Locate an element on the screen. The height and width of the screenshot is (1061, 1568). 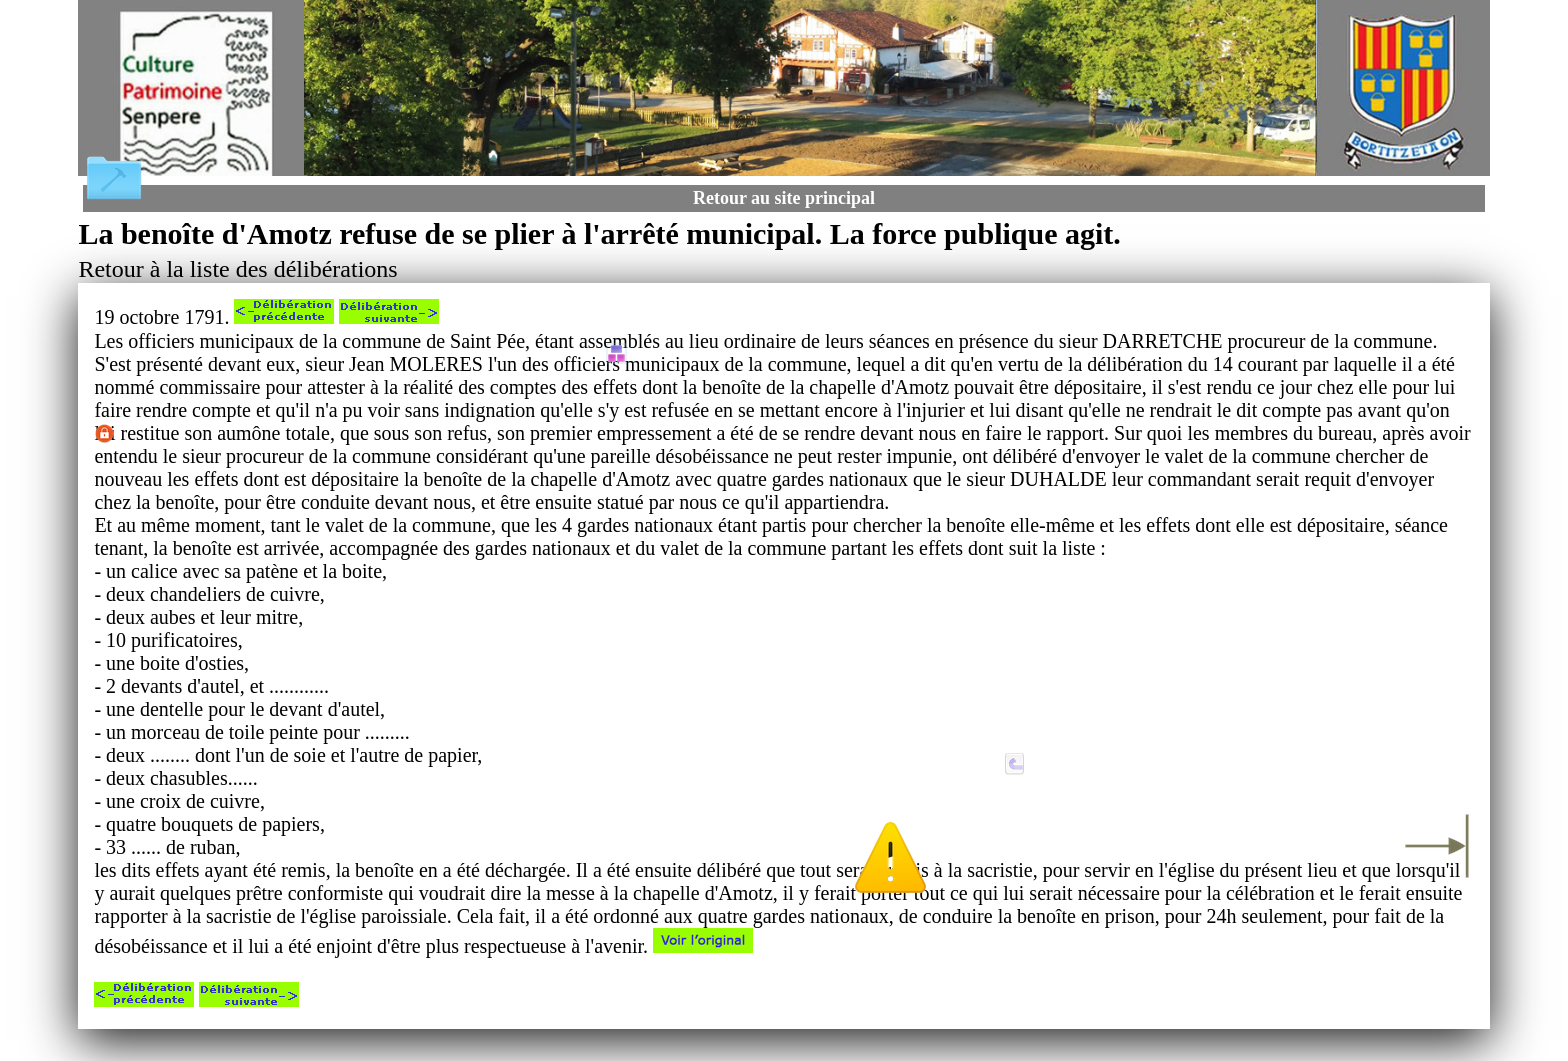
indicates a warning or alert status is located at coordinates (890, 857).